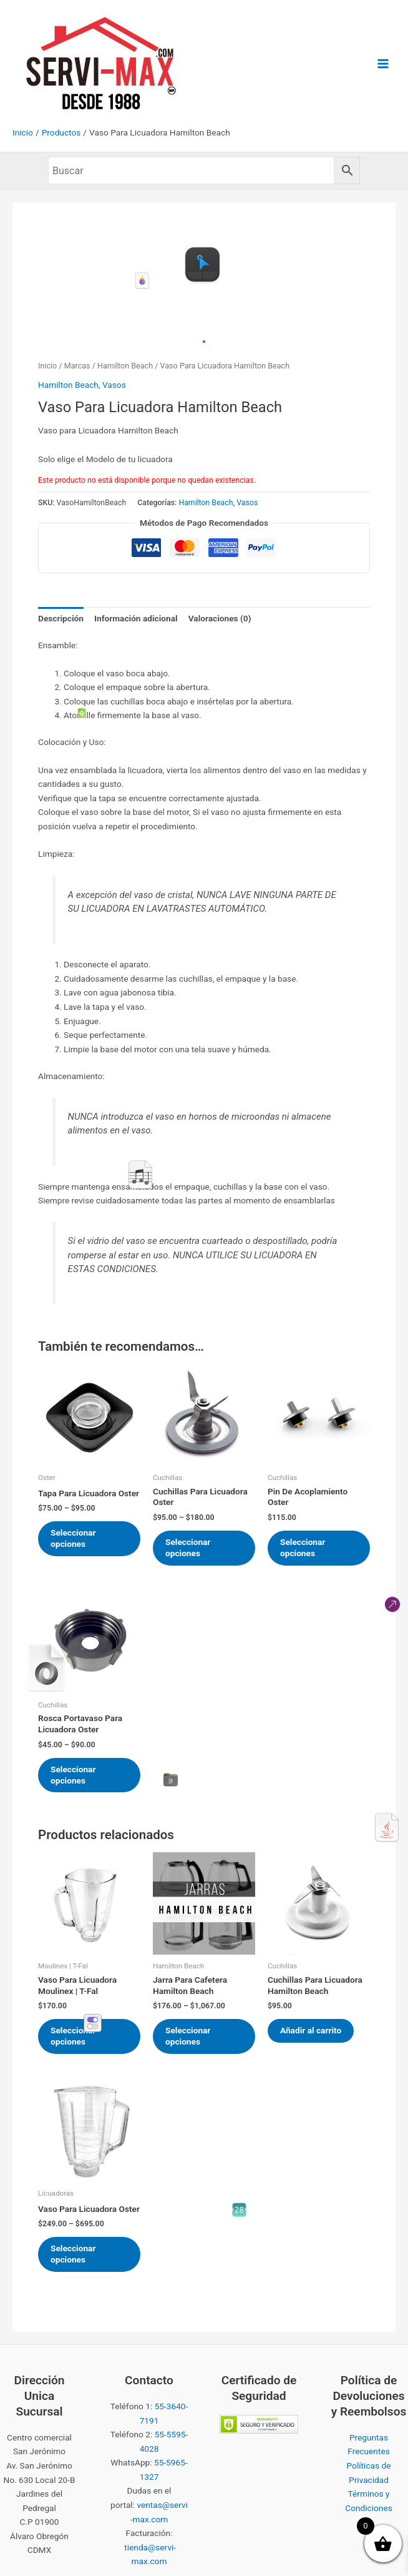 The width and height of the screenshot is (408, 2576). What do you see at coordinates (140, 1175) in the screenshot?
I see `an eMelody ringtone file` at bounding box center [140, 1175].